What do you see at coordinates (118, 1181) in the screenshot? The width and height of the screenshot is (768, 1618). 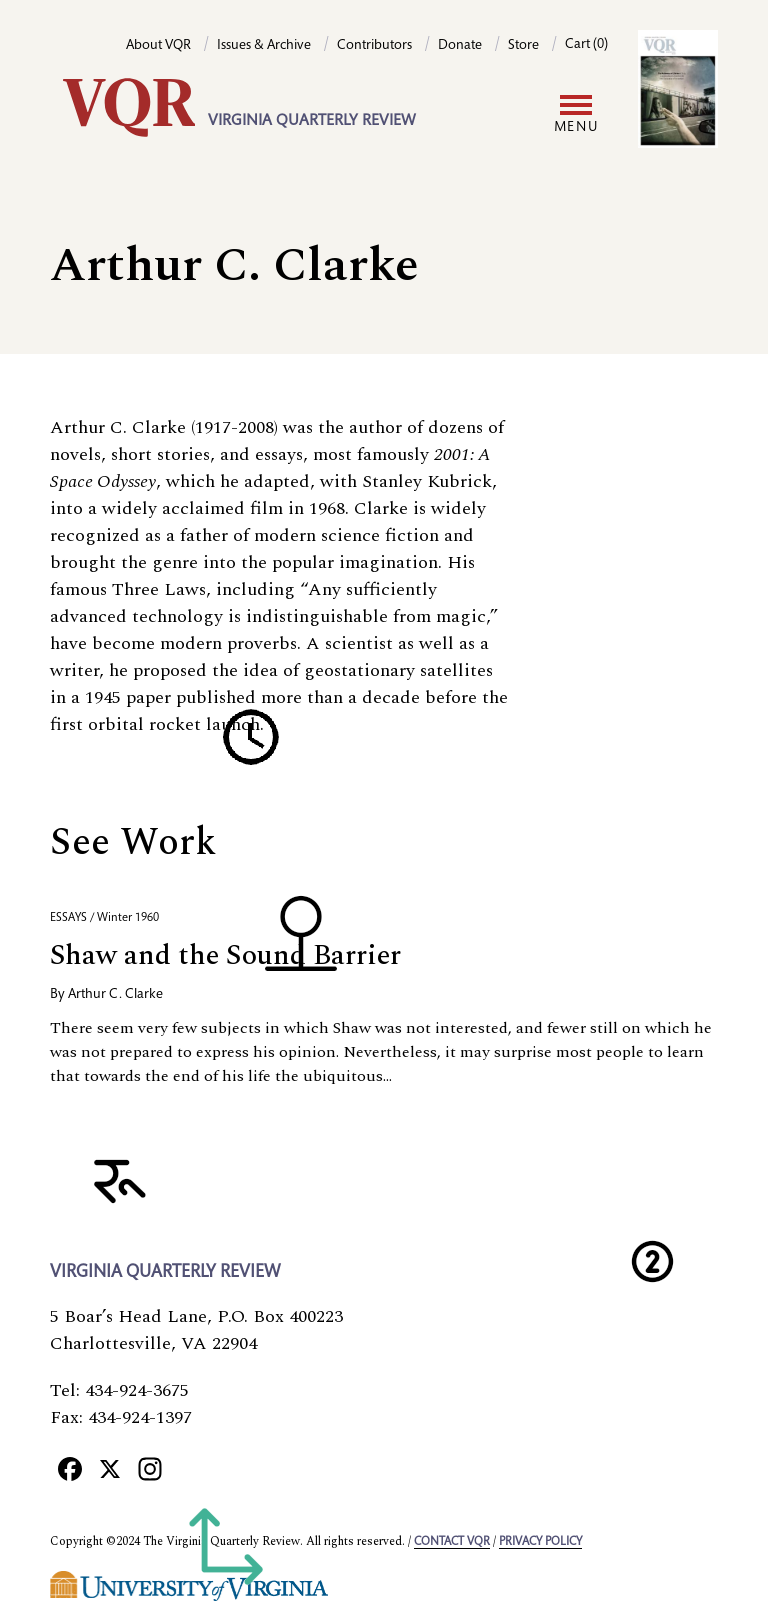 I see `indicates nepalese rupee currency` at bounding box center [118, 1181].